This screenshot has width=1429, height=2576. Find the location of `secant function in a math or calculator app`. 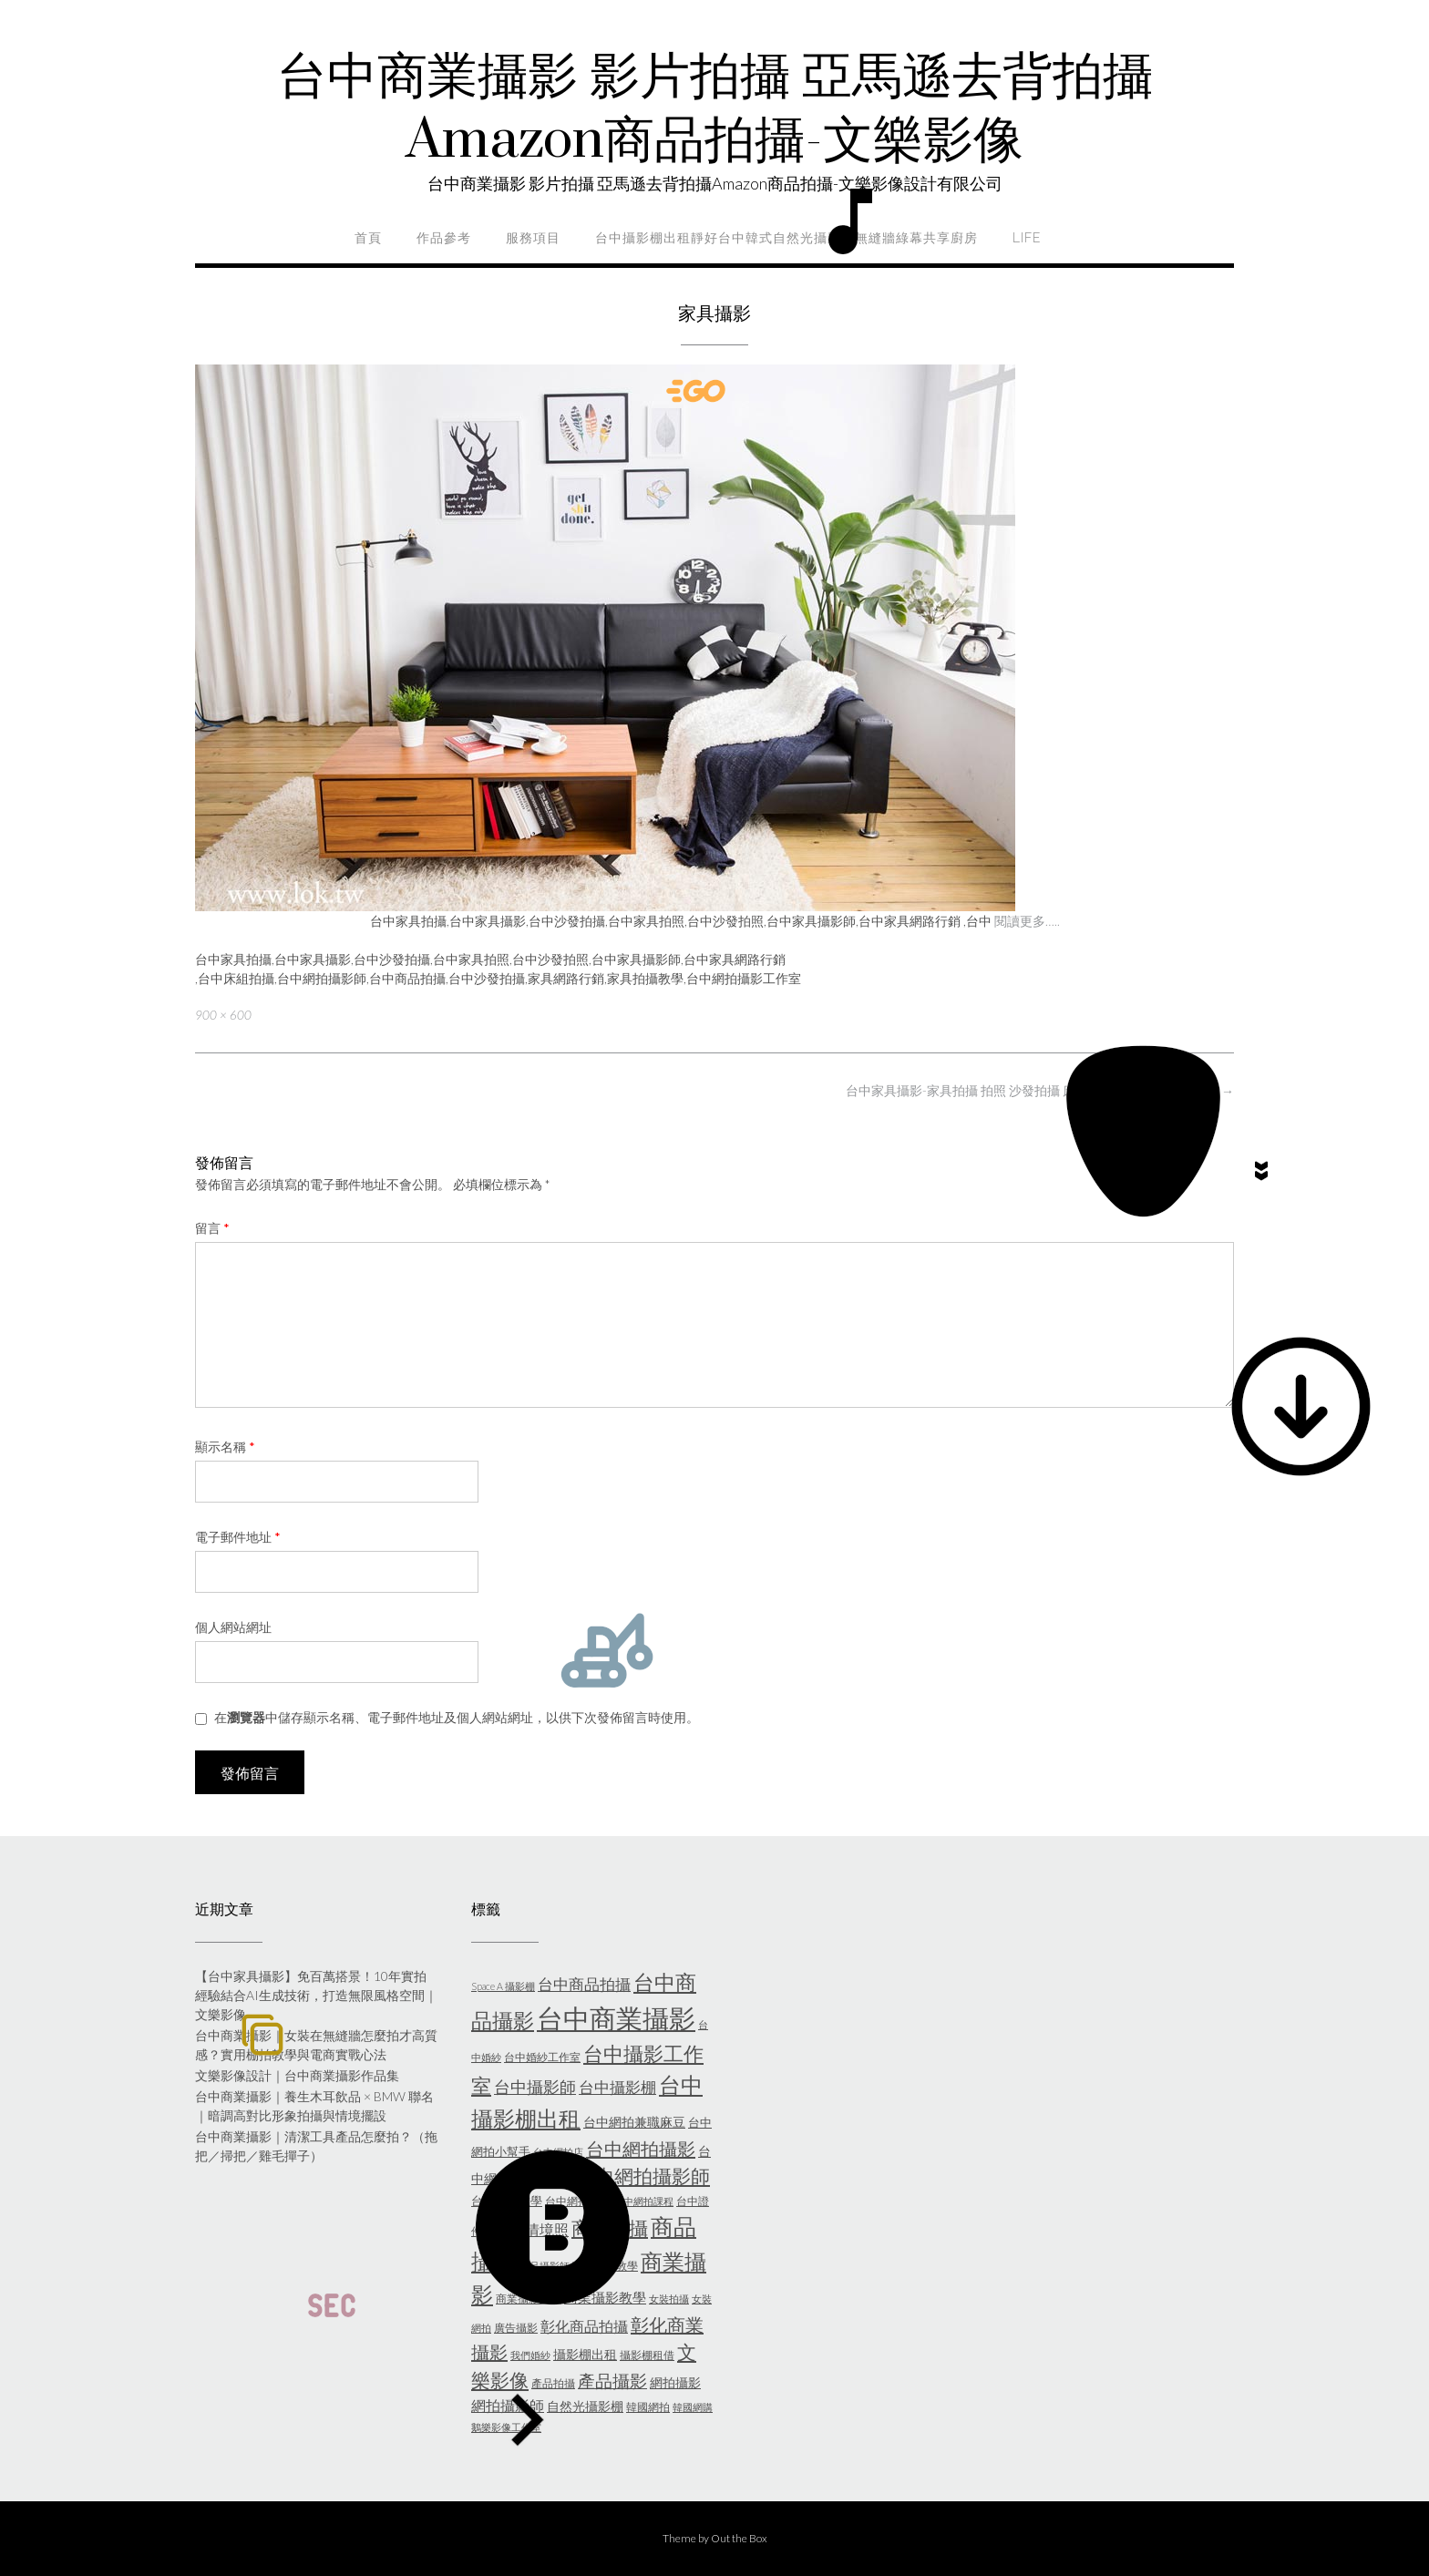

secant function in a math or calculator app is located at coordinates (332, 2305).